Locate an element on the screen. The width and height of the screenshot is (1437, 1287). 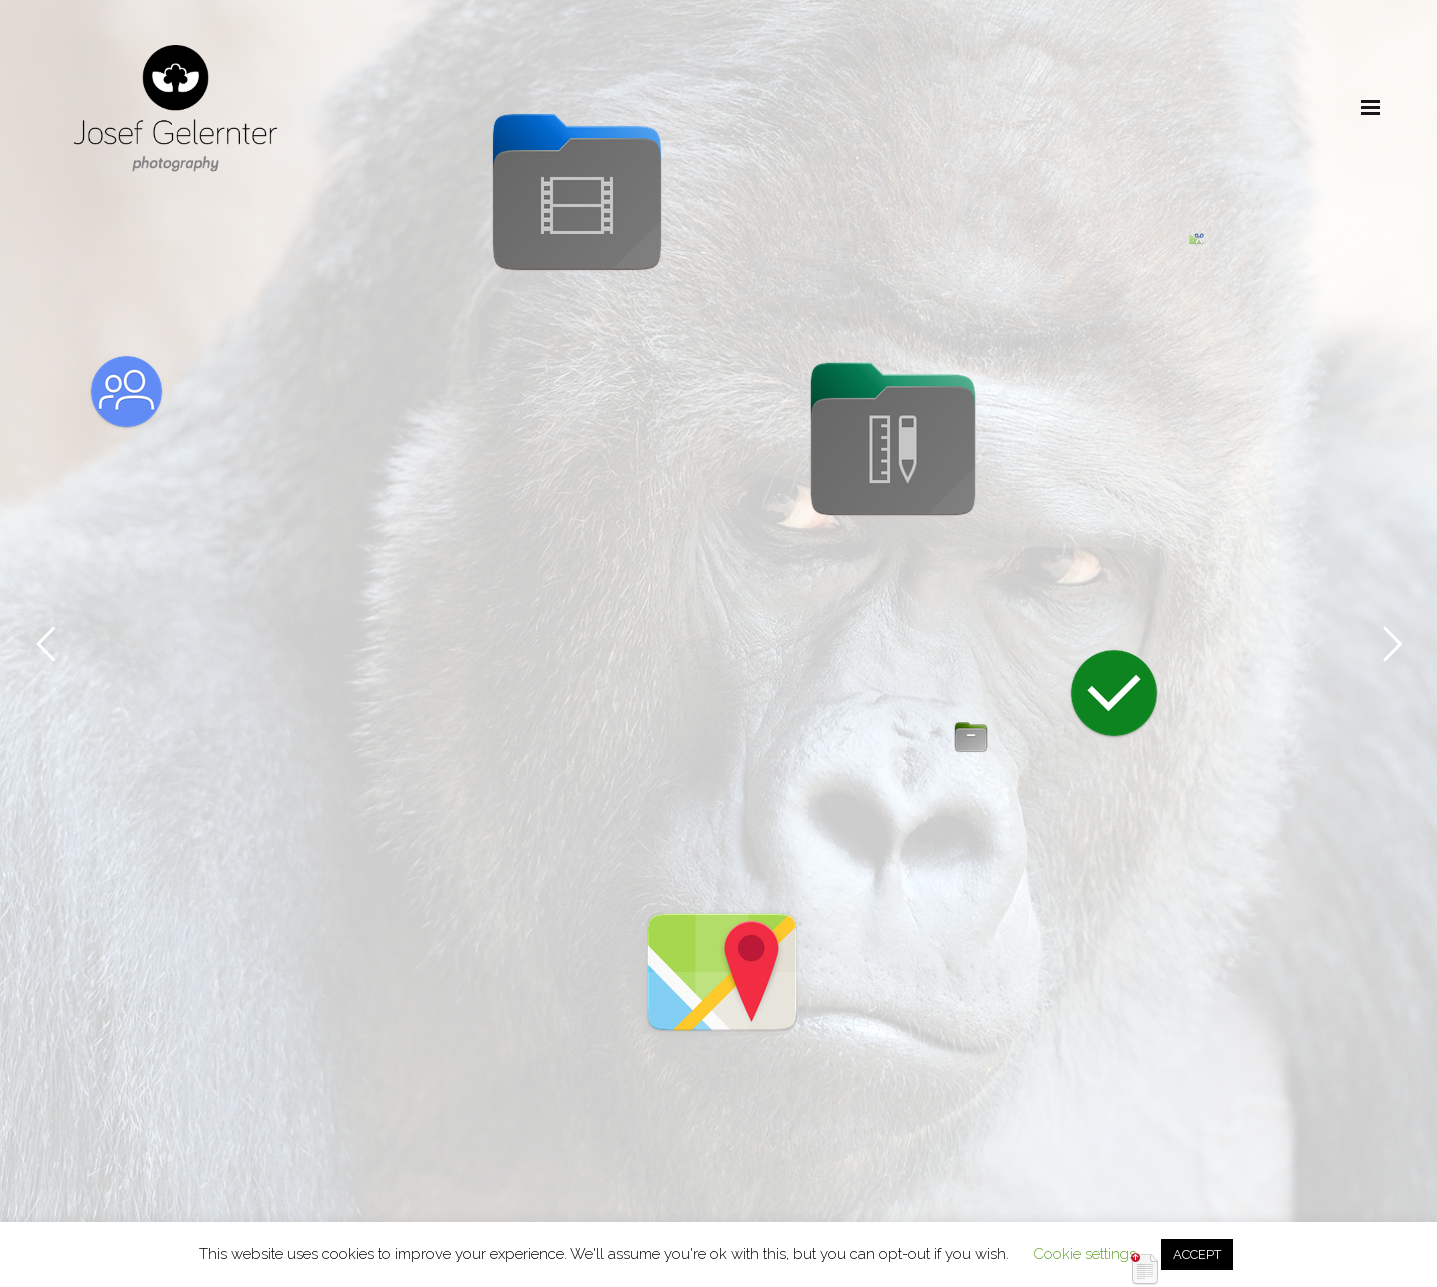
open your videos folder is located at coordinates (577, 192).